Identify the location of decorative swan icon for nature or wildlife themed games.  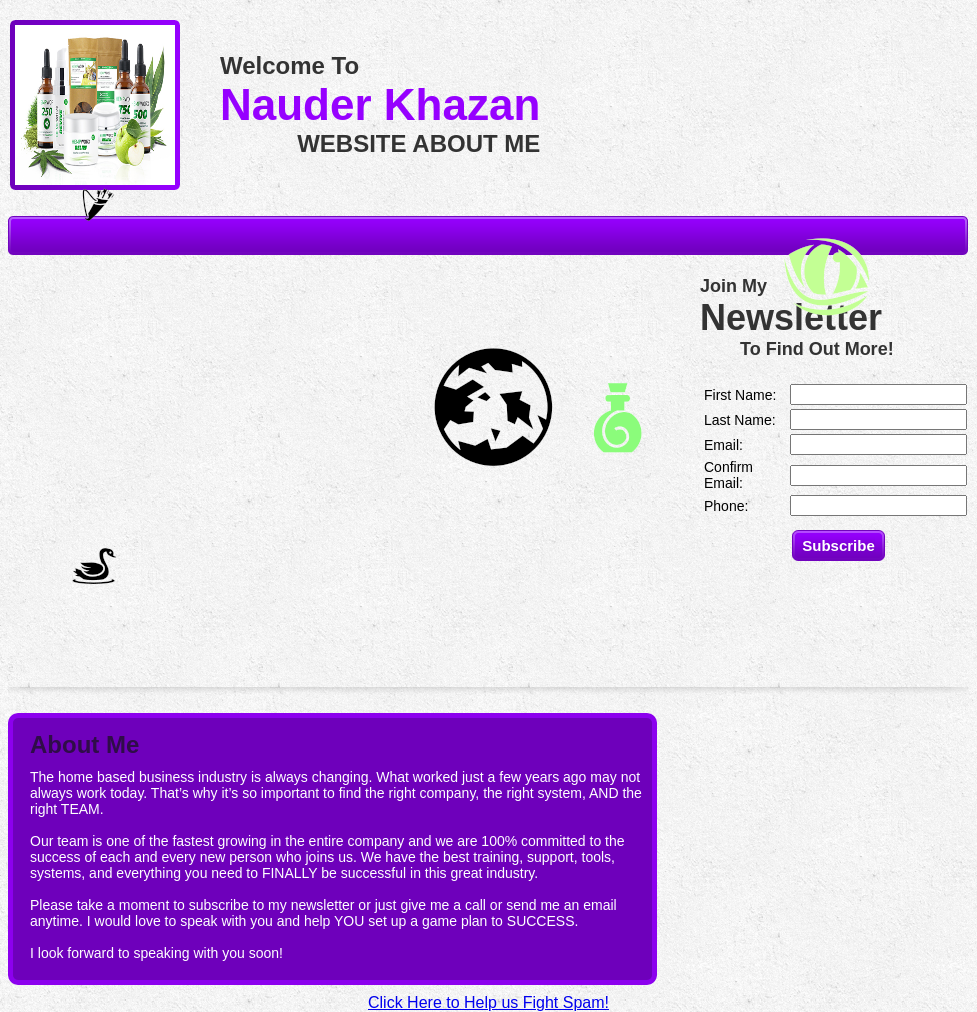
(94, 567).